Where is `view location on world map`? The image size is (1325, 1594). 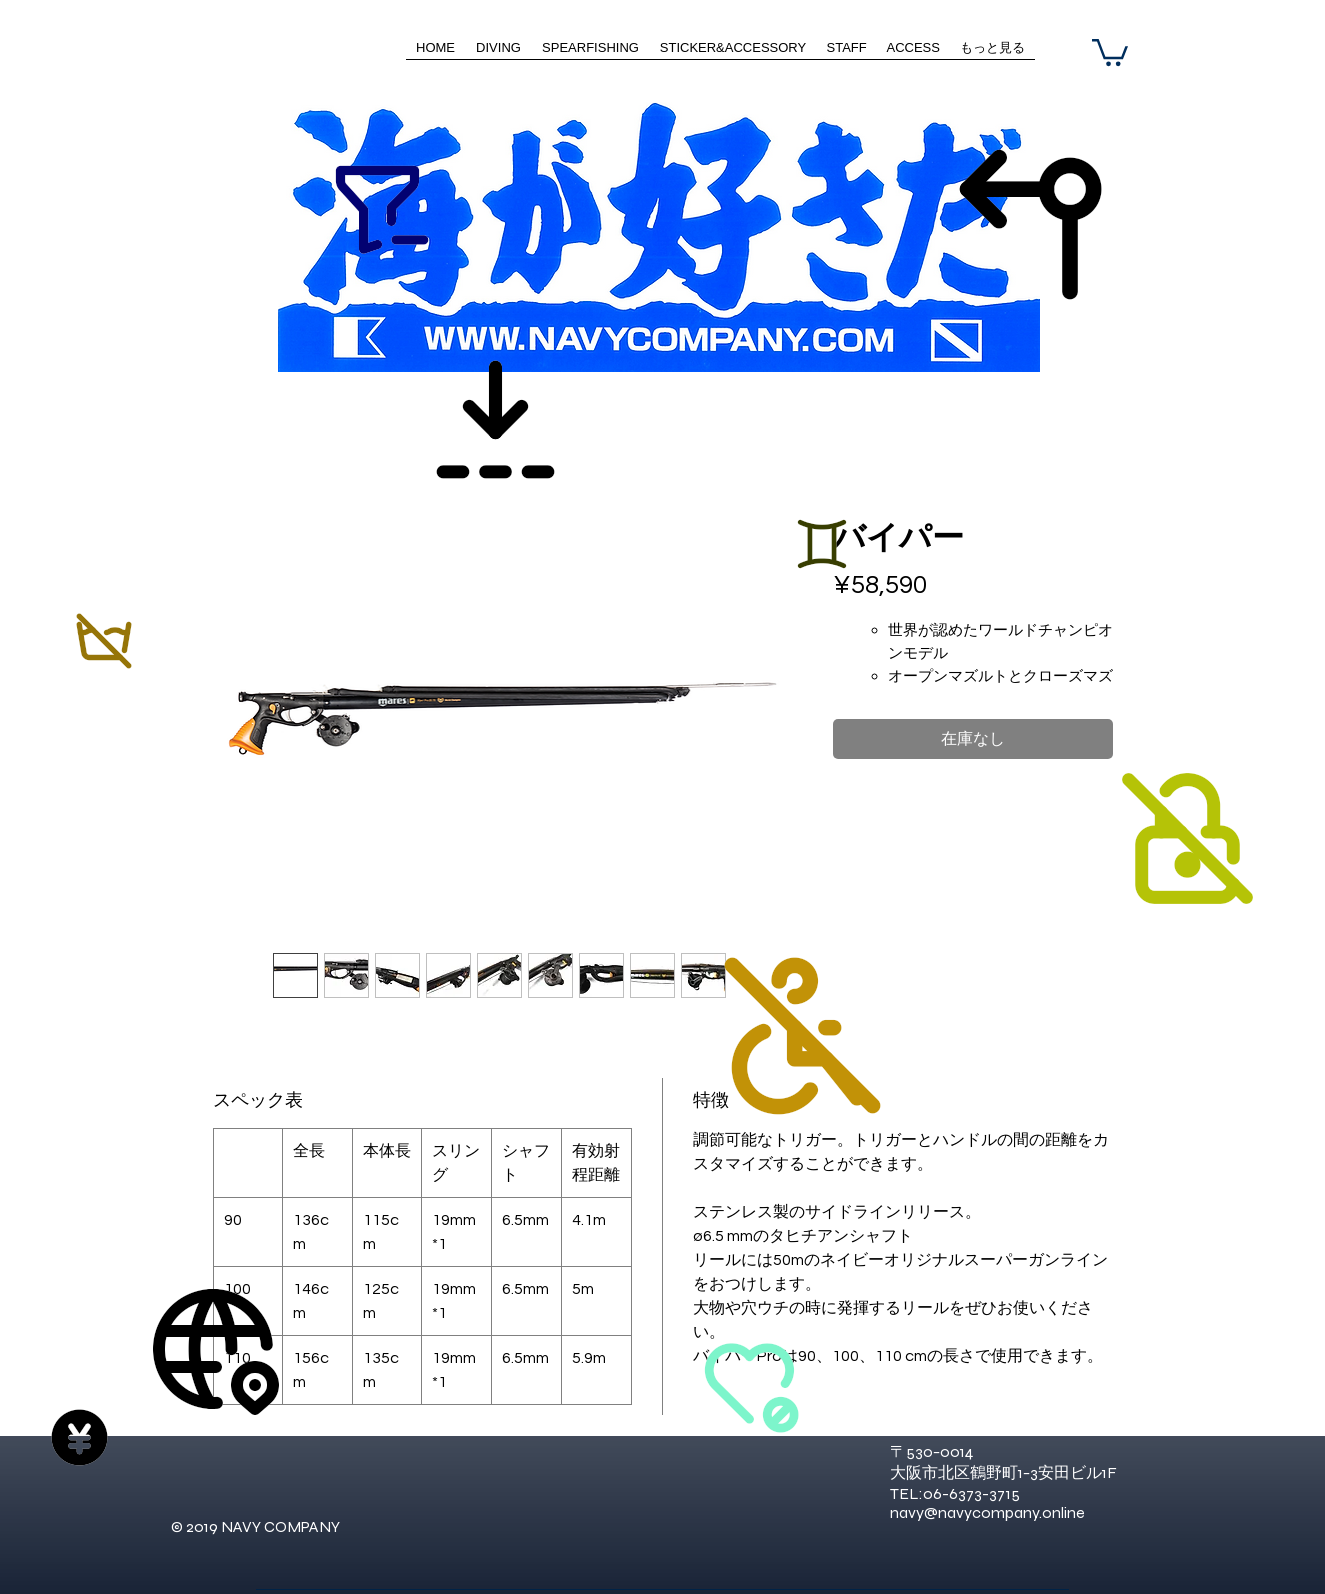 view location on world map is located at coordinates (213, 1349).